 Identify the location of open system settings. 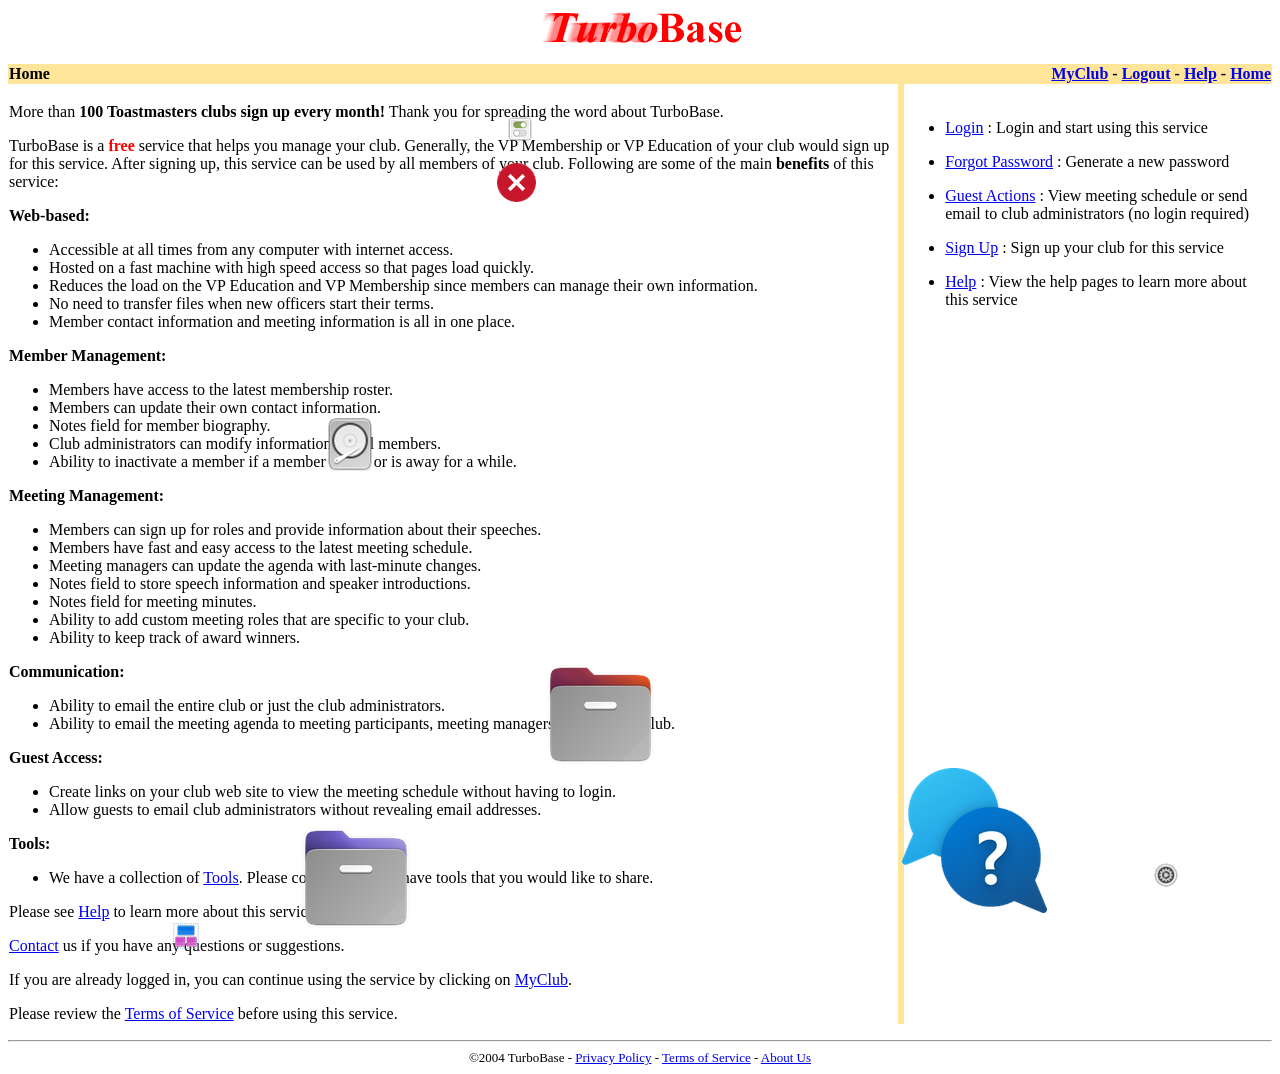
(1166, 875).